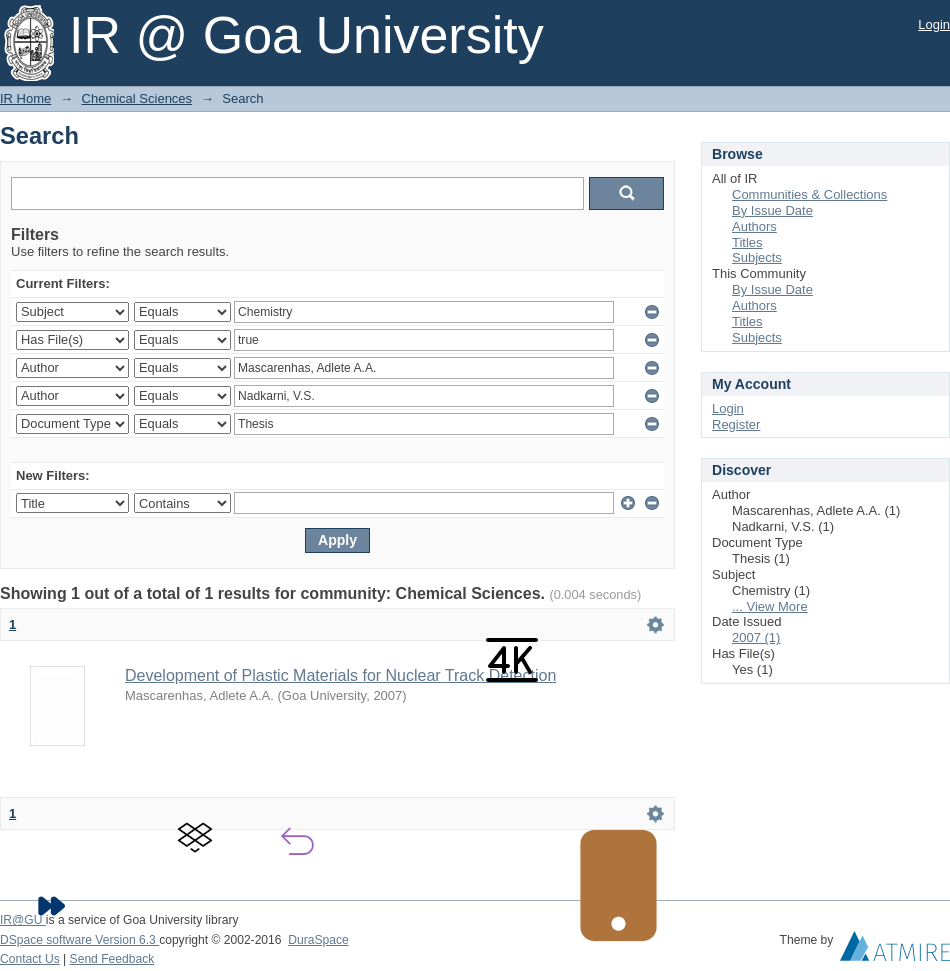 The height and width of the screenshot is (971, 950). What do you see at coordinates (618, 885) in the screenshot?
I see `indicates mobile device or smartphone` at bounding box center [618, 885].